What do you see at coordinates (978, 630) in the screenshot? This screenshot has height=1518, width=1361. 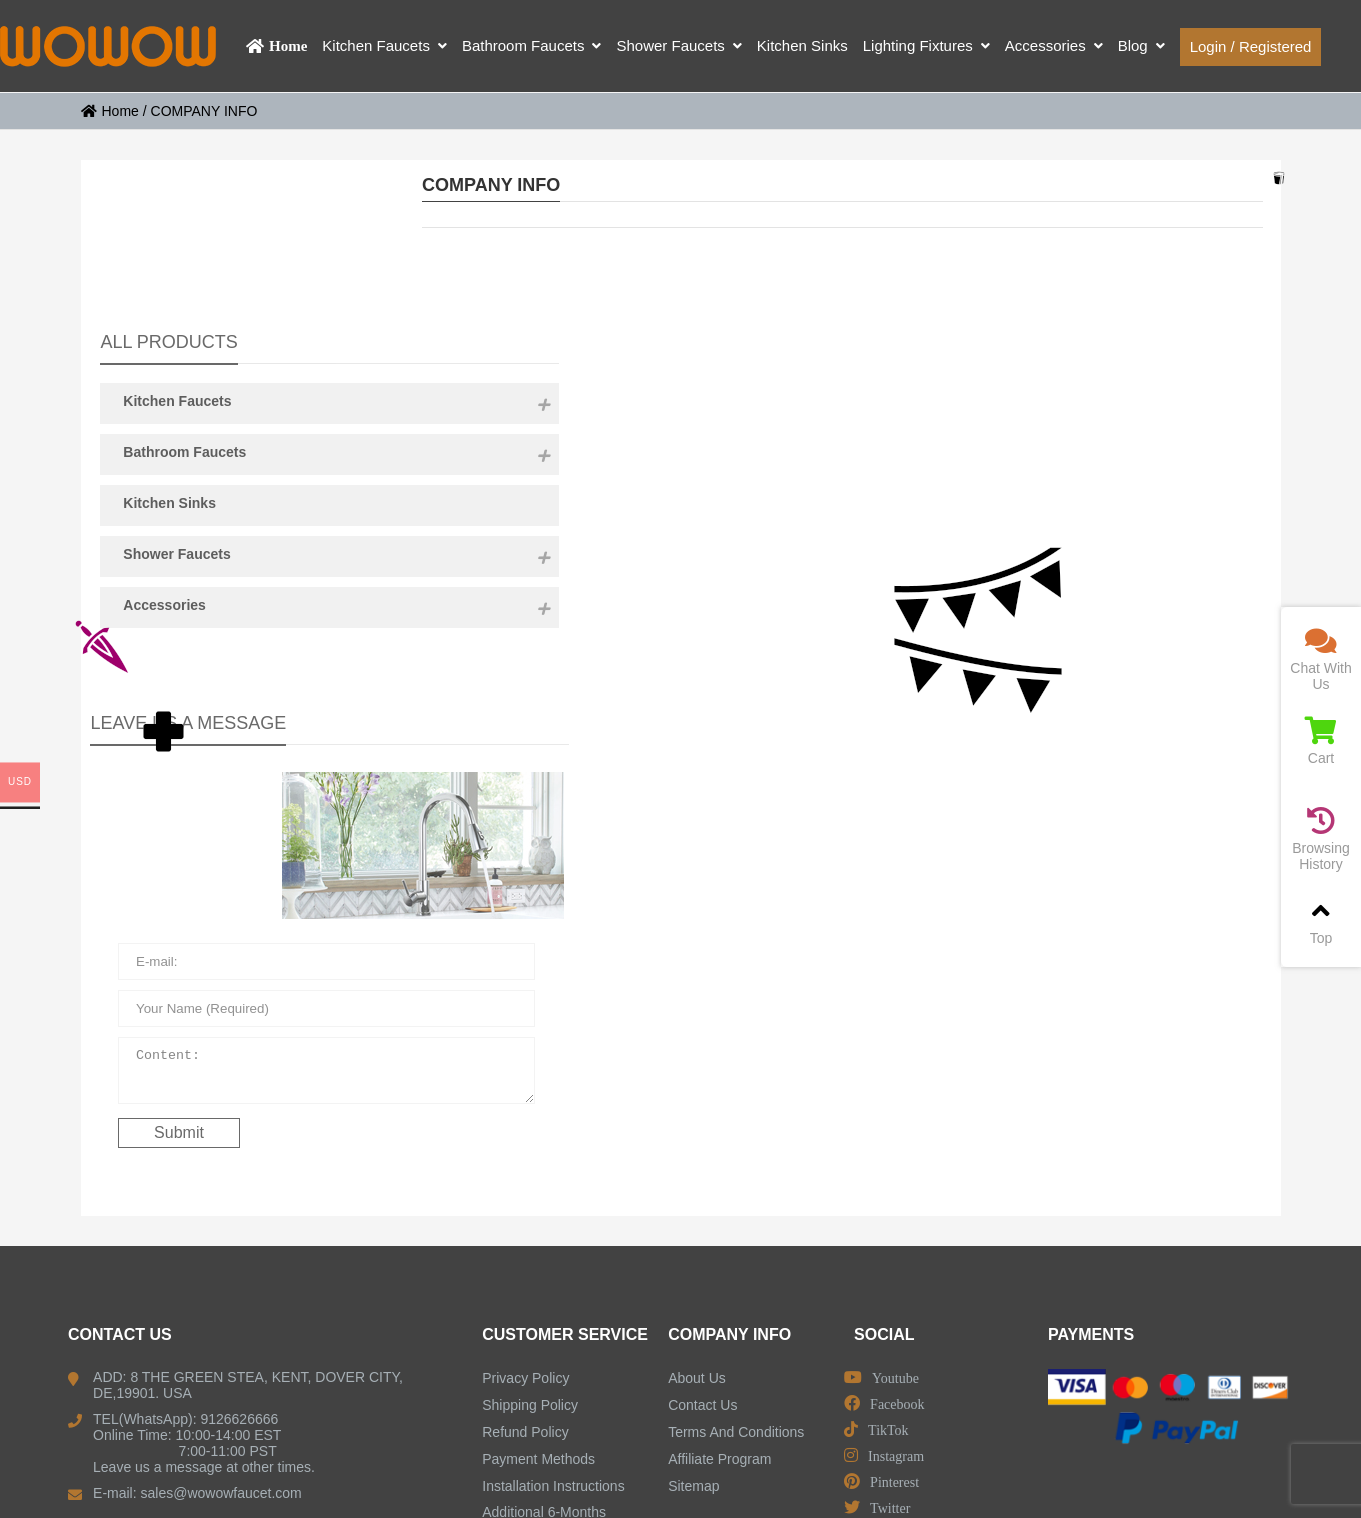 I see `indicates a celebration or event` at bounding box center [978, 630].